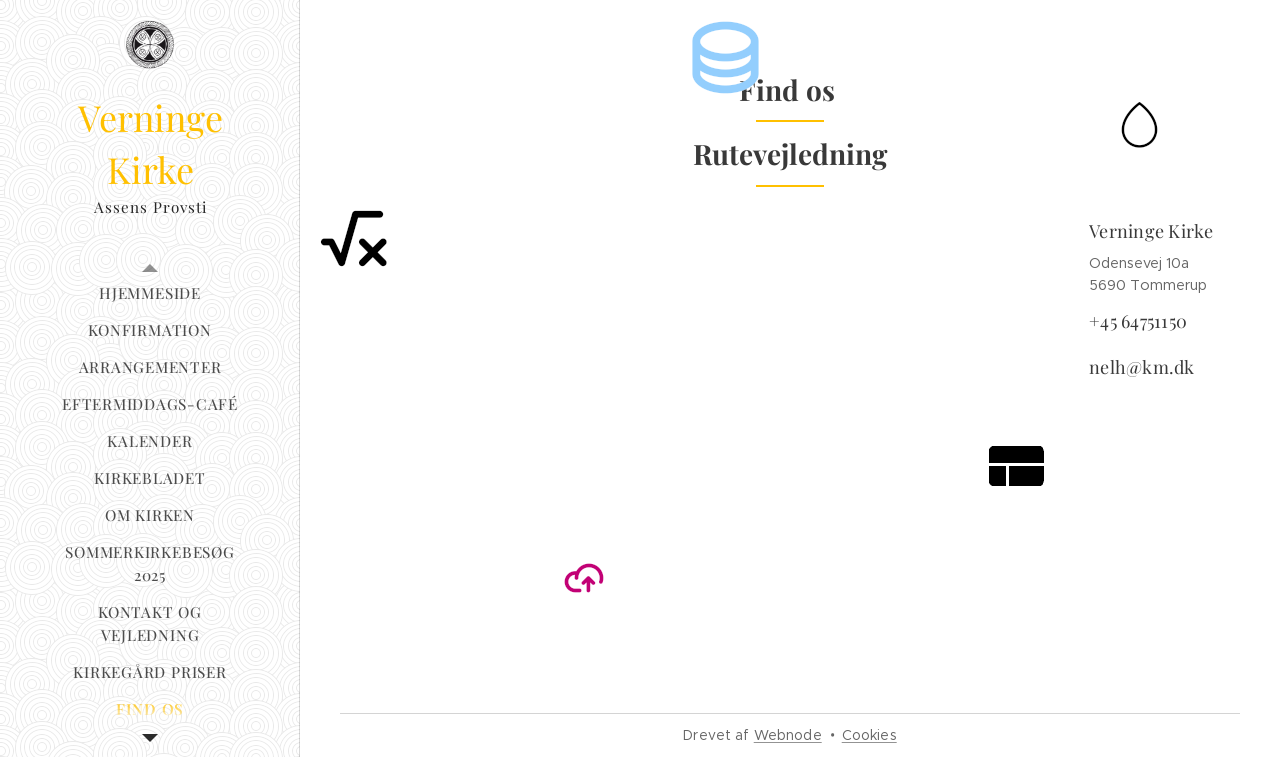  Describe the element at coordinates (1139, 126) in the screenshot. I see `indicates water or liquid-related settings` at that location.